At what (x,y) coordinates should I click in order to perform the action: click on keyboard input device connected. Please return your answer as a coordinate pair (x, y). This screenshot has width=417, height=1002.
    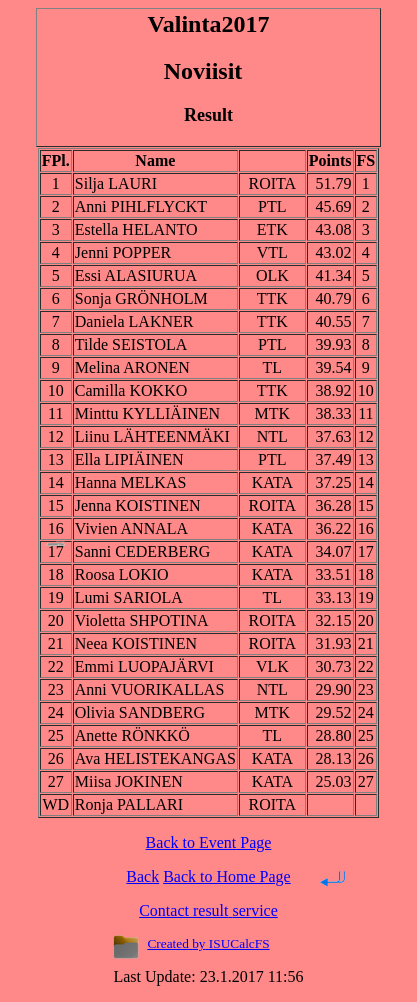
    Looking at the image, I should click on (55, 542).